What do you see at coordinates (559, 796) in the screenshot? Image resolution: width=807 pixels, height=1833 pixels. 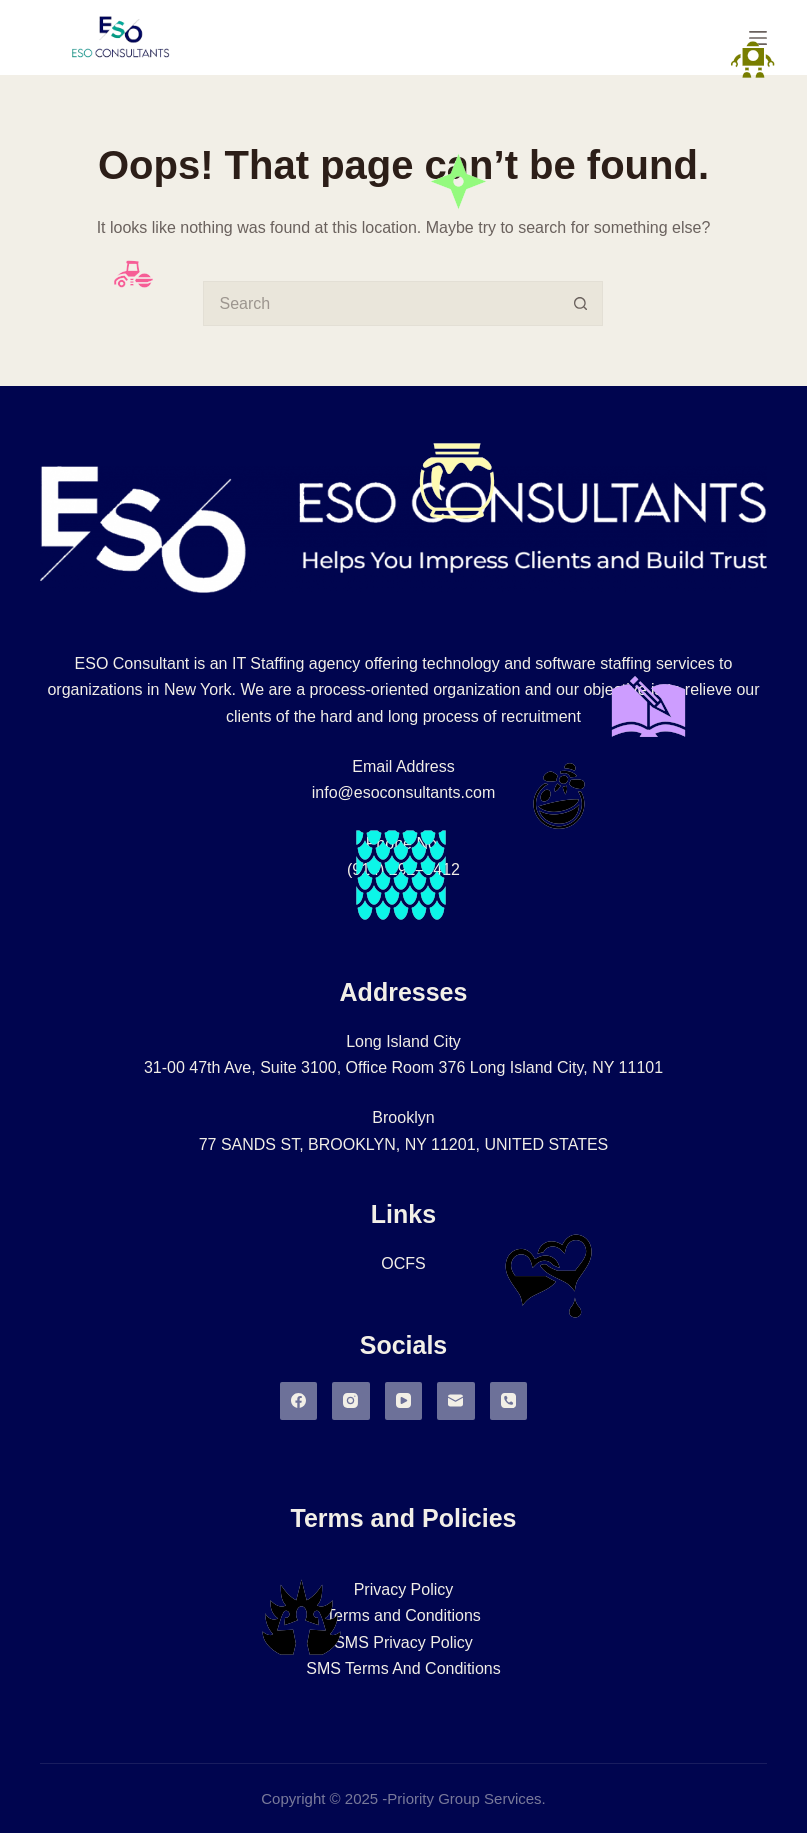 I see `collect nectar or fruit rewards in-game` at bounding box center [559, 796].